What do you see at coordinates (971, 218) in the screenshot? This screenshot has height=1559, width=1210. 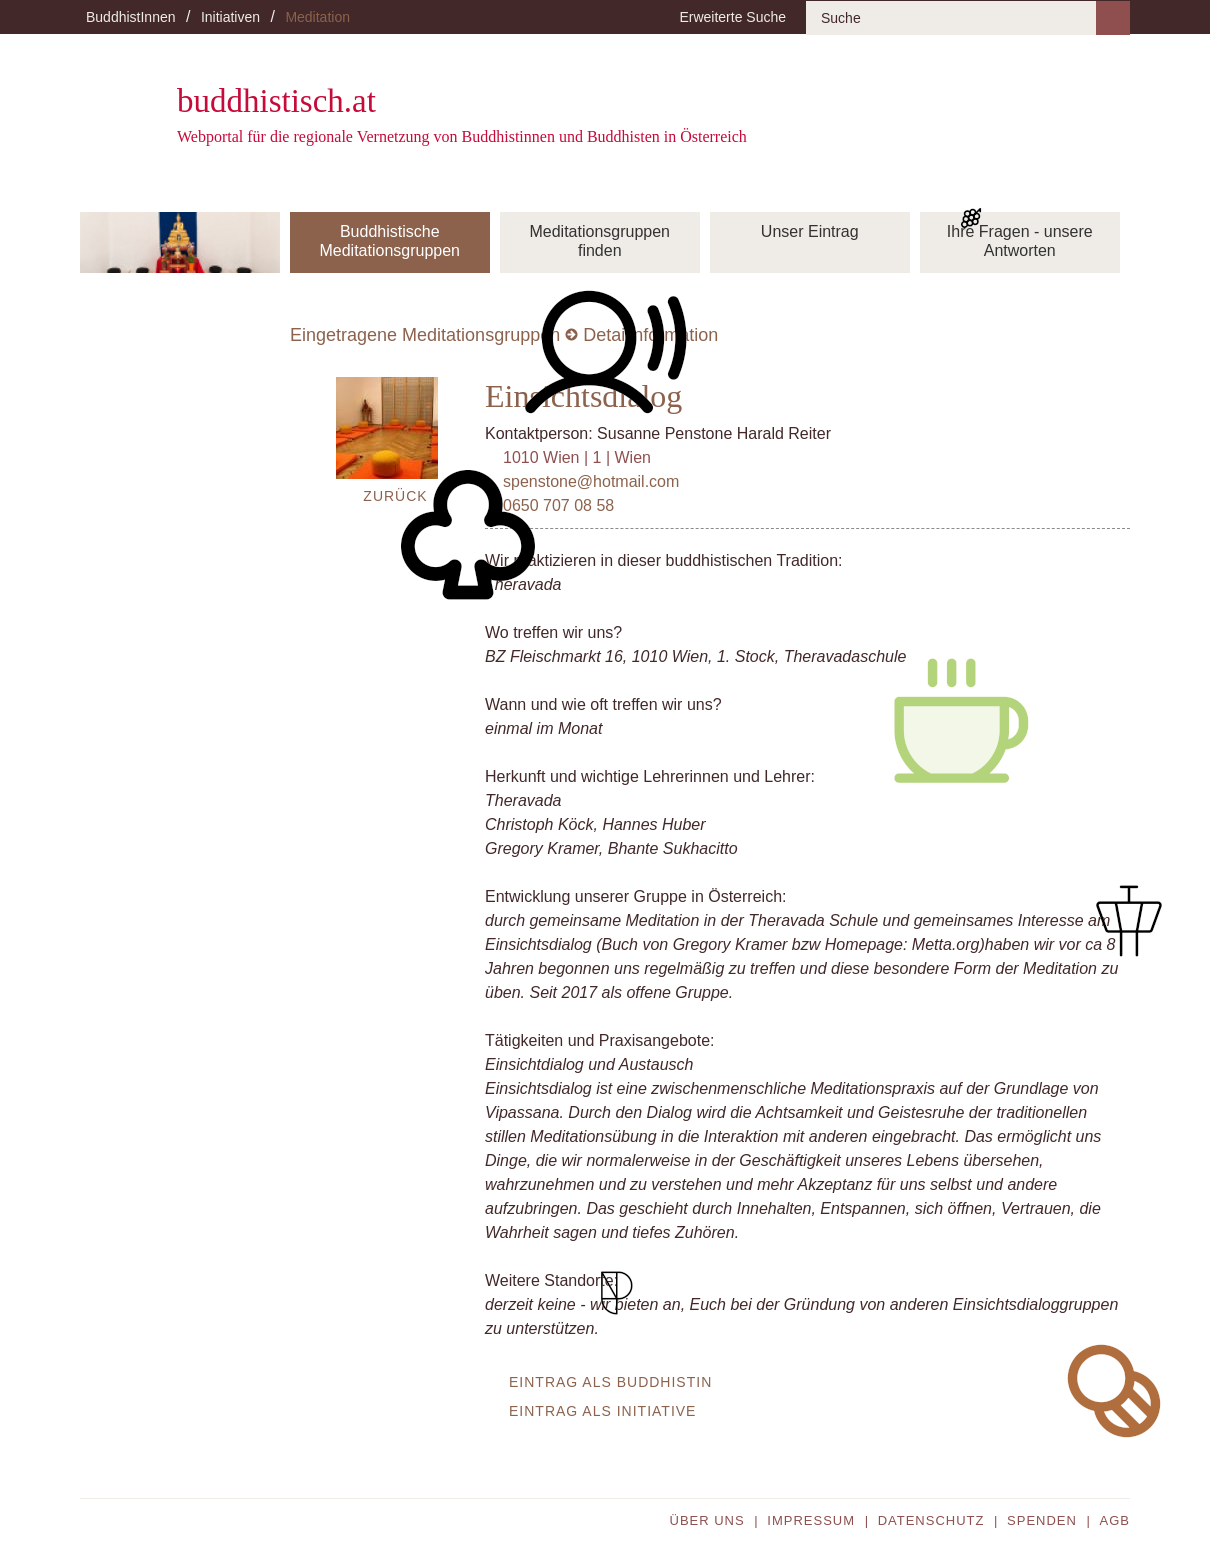 I see `indicates grape or wine-related content` at bounding box center [971, 218].